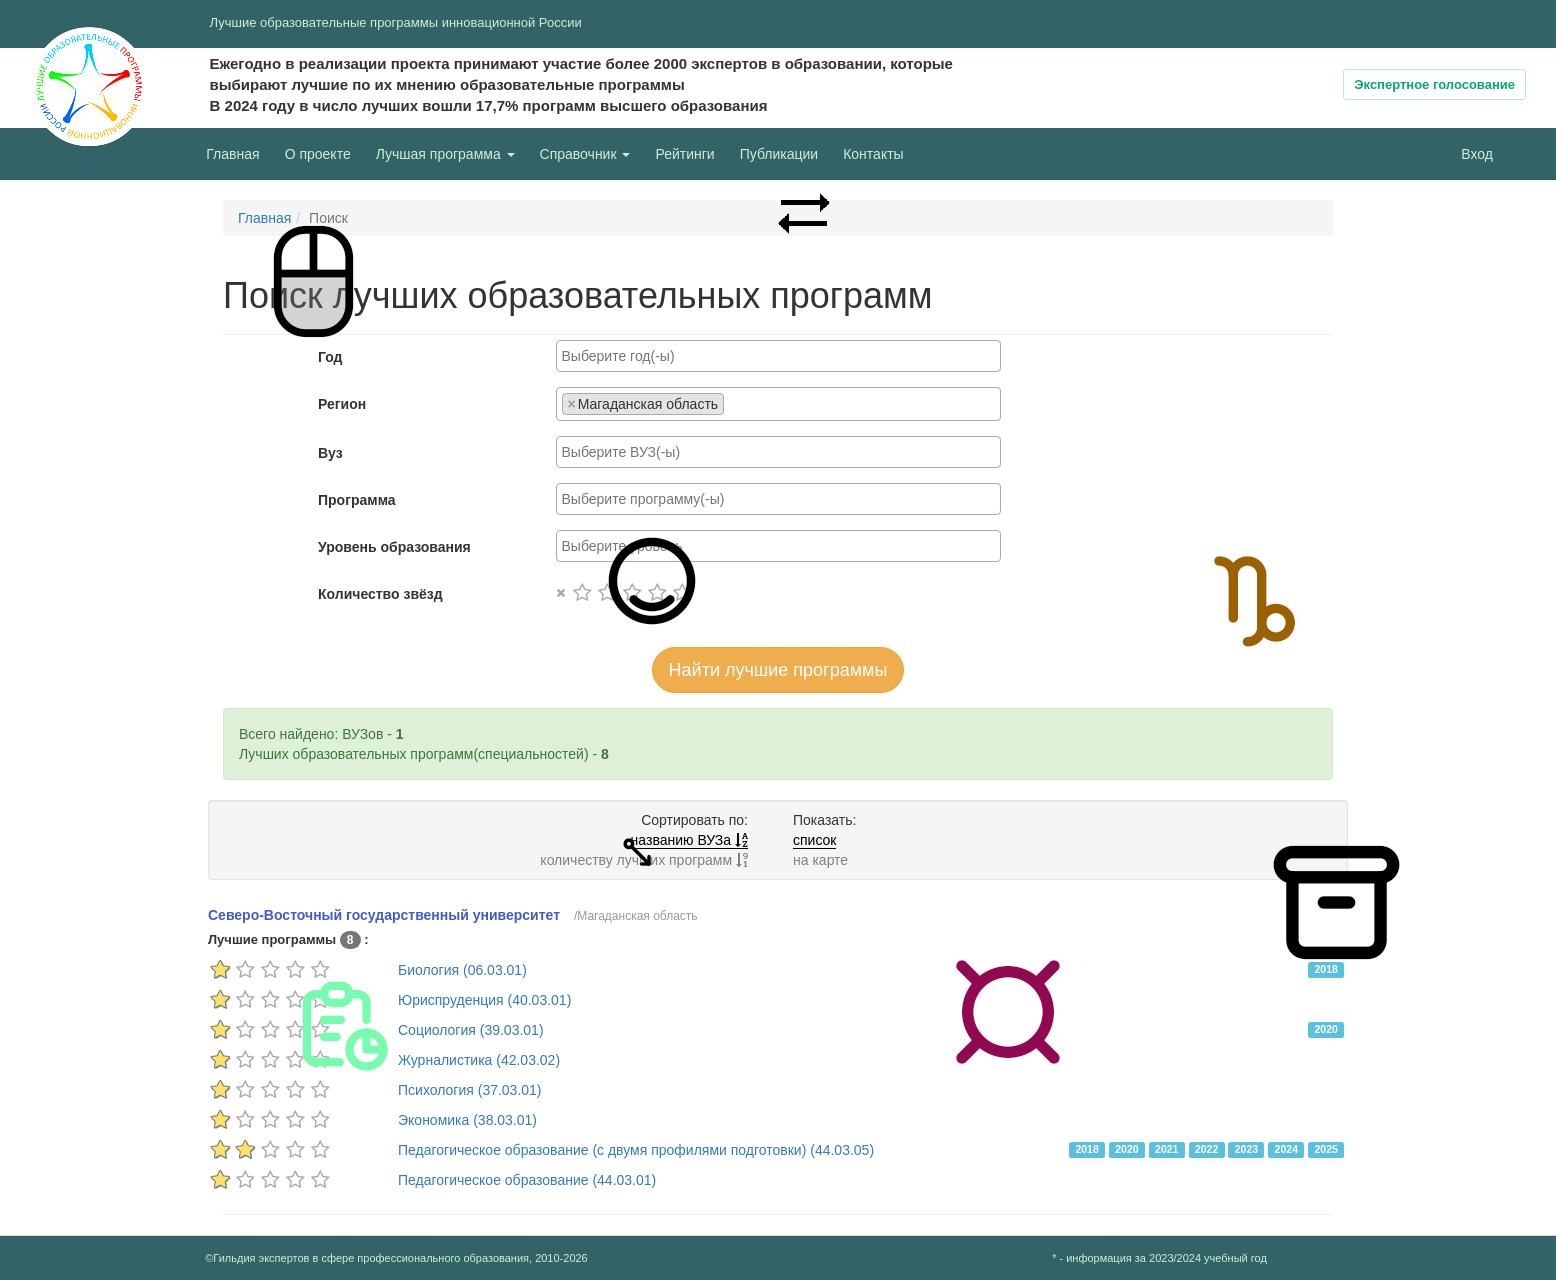 The height and width of the screenshot is (1280, 1556). What do you see at coordinates (1336, 902) in the screenshot?
I see `archive this item` at bounding box center [1336, 902].